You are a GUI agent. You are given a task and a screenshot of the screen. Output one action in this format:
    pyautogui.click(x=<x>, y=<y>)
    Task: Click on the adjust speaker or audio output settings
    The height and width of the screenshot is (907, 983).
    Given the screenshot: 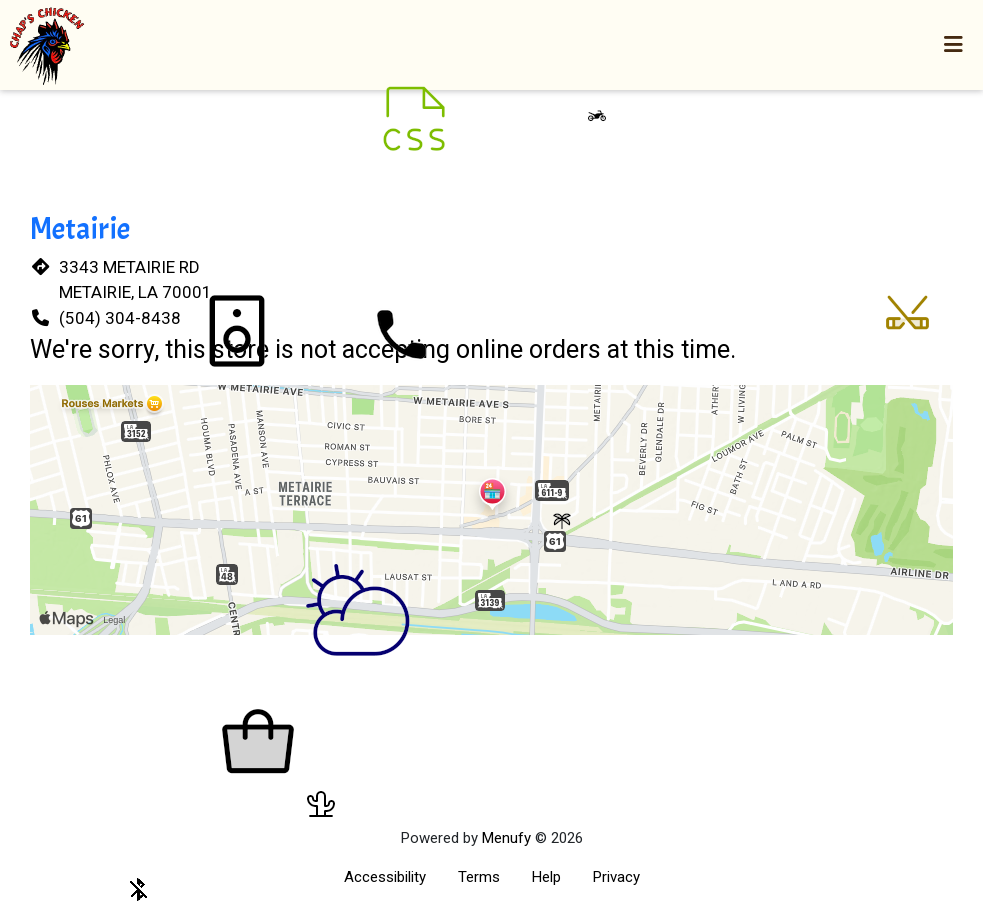 What is the action you would take?
    pyautogui.click(x=237, y=331)
    